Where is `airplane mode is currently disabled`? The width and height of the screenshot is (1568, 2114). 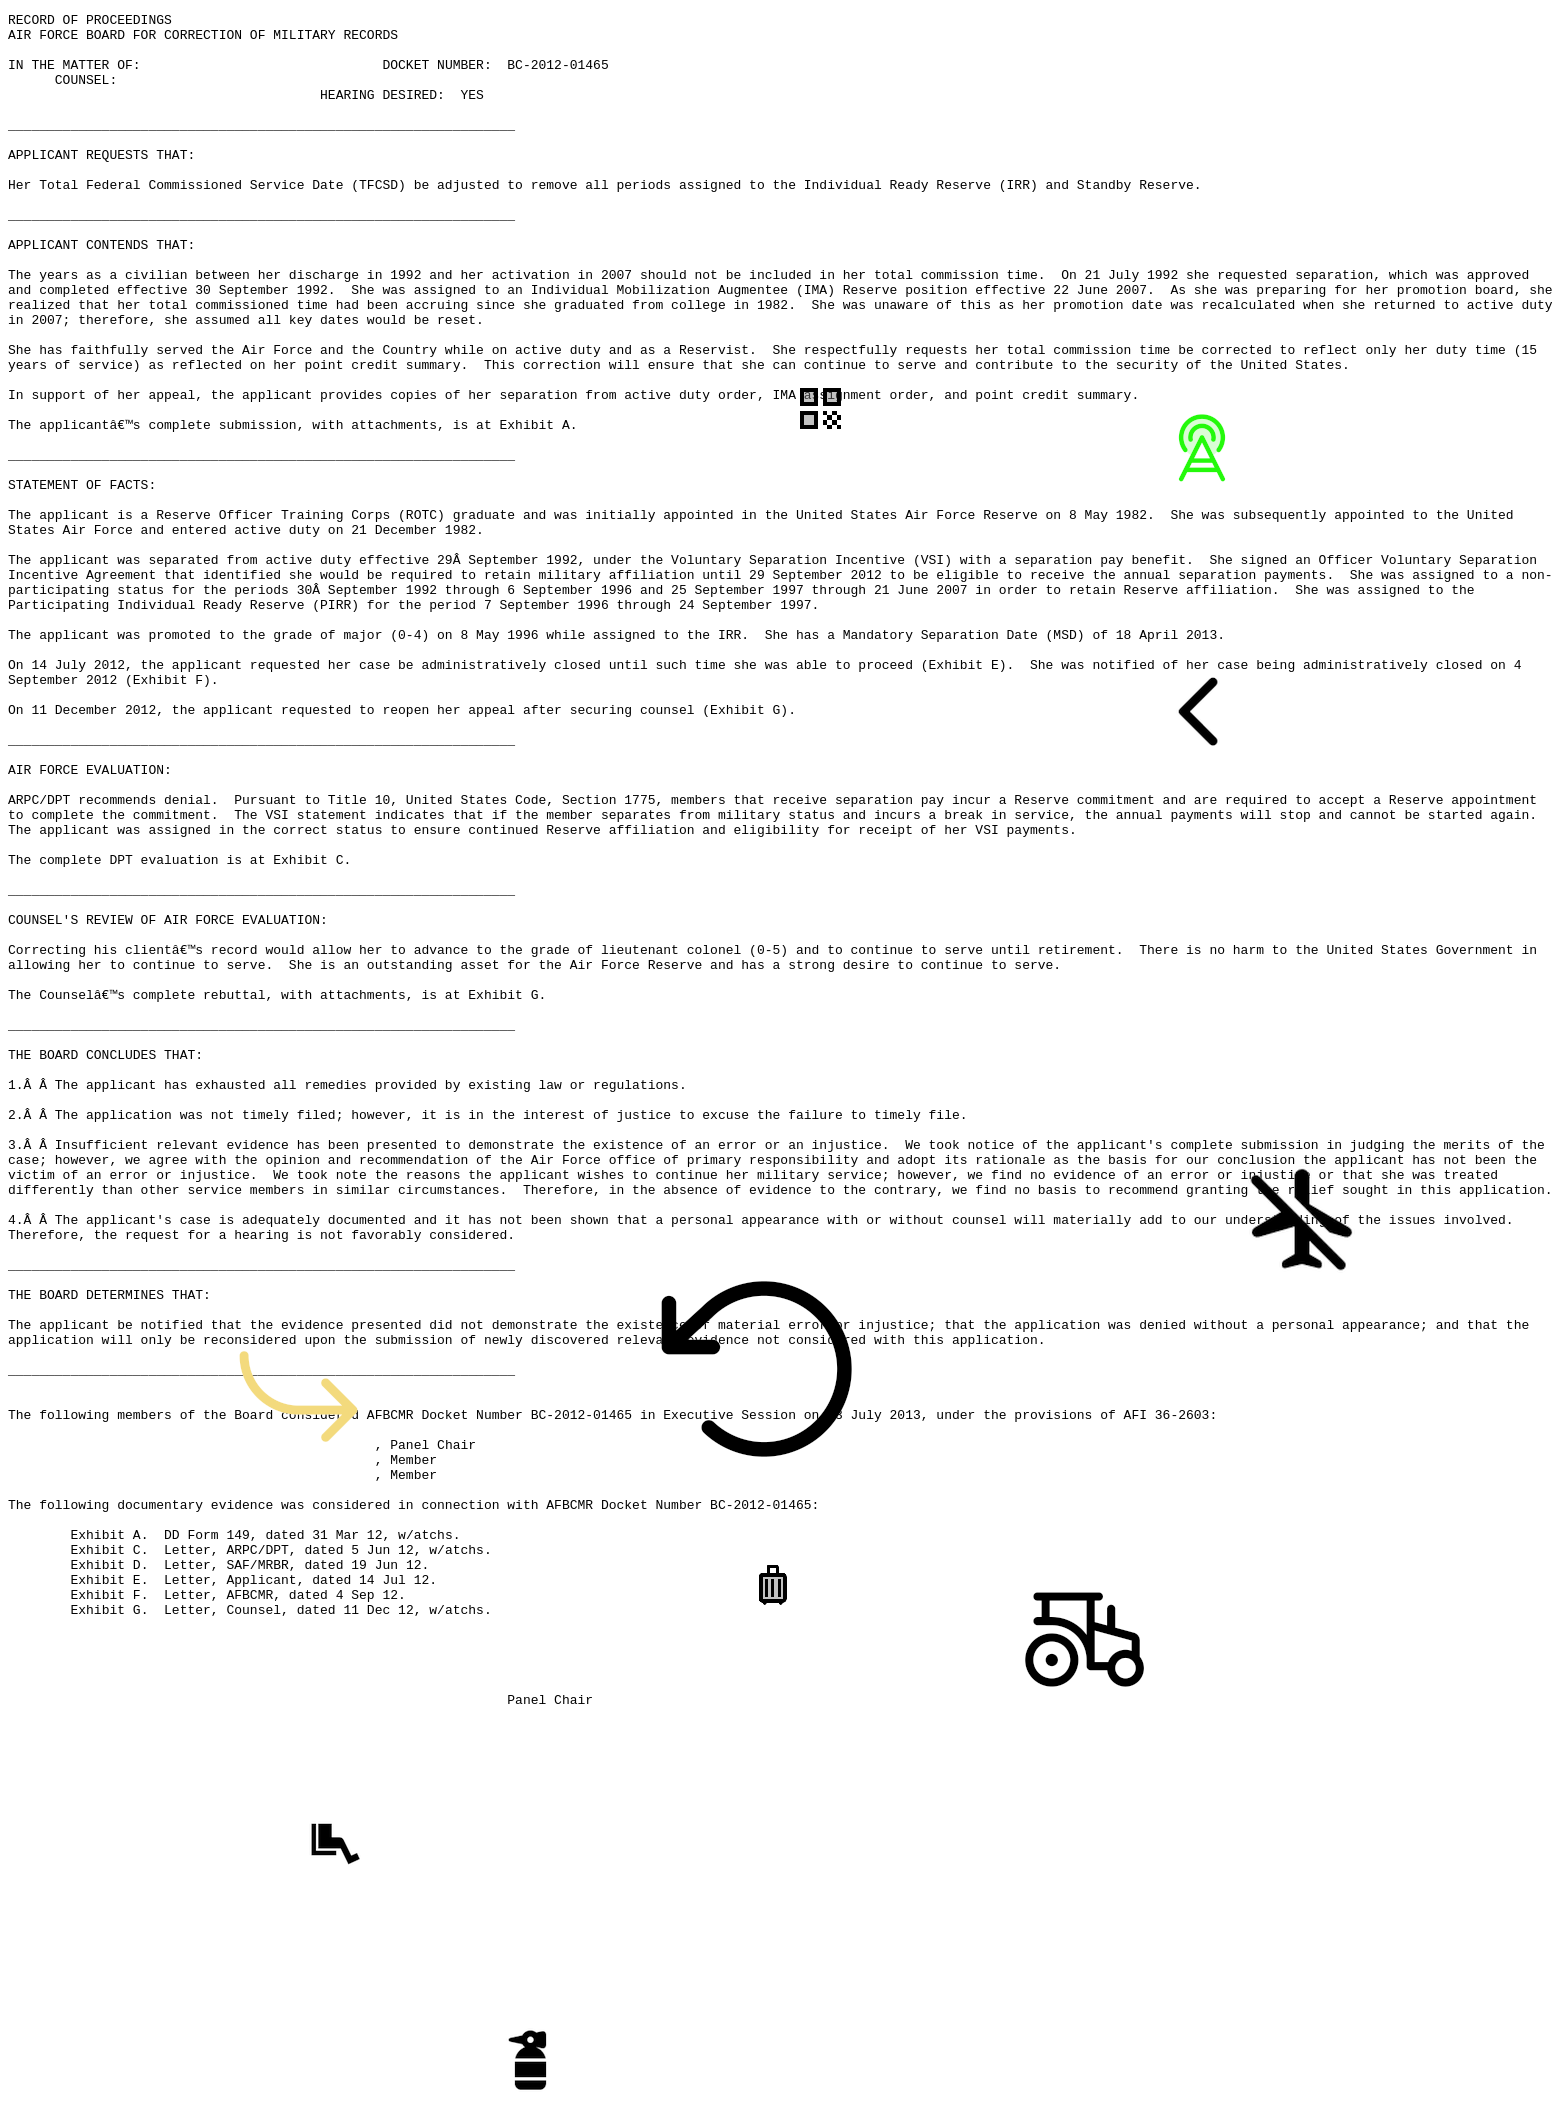
airplane mode is currently disabled is located at coordinates (1302, 1219).